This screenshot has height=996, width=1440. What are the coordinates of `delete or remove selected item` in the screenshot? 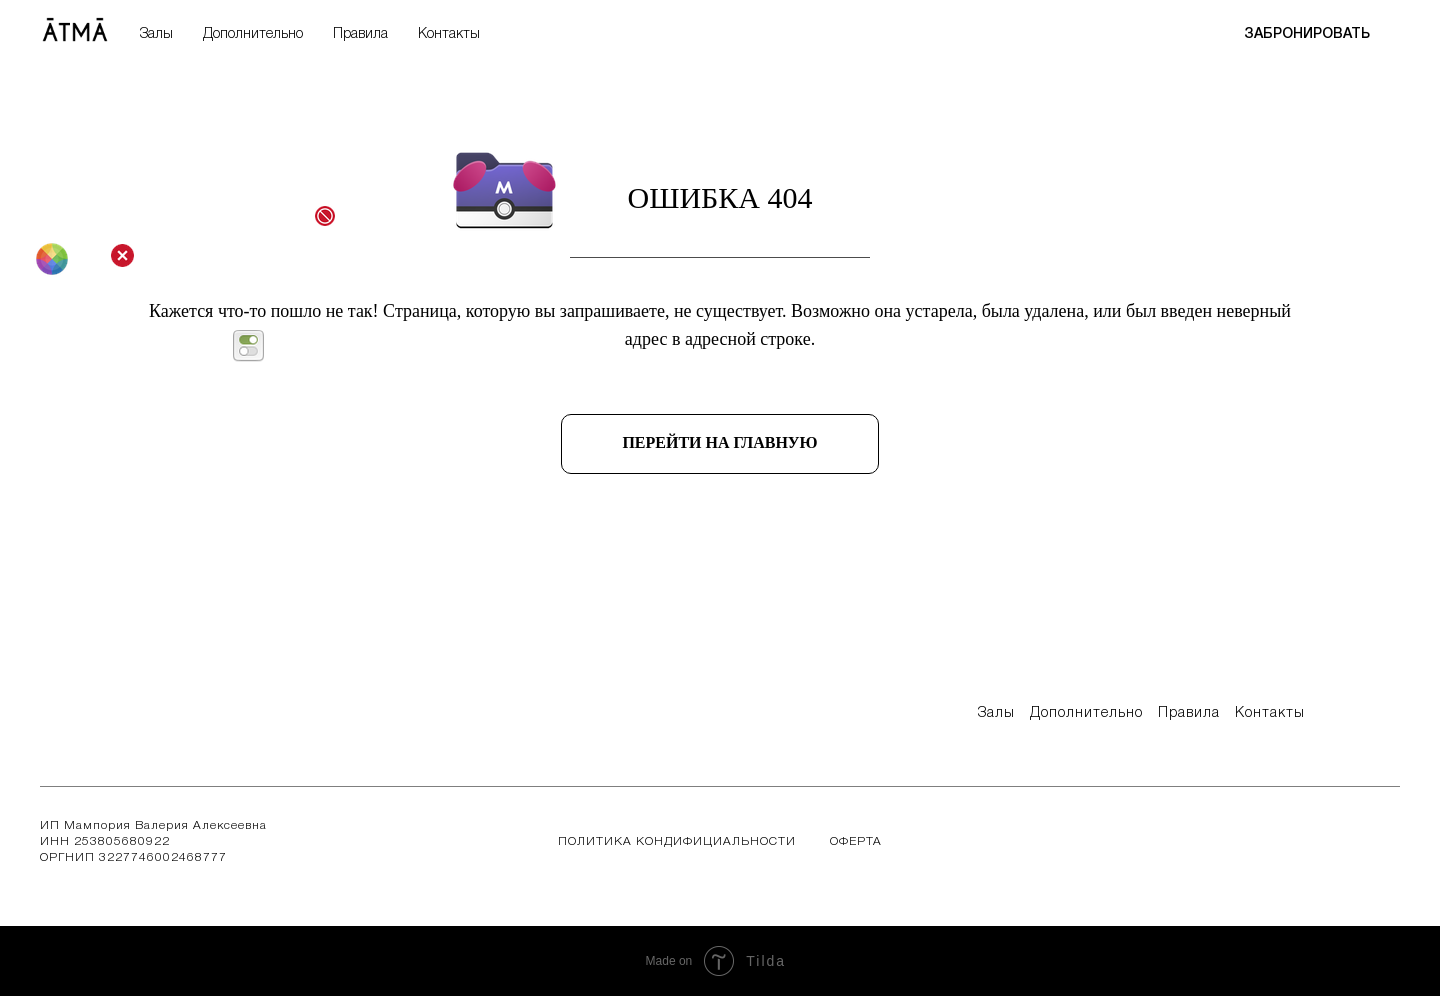 It's located at (325, 216).